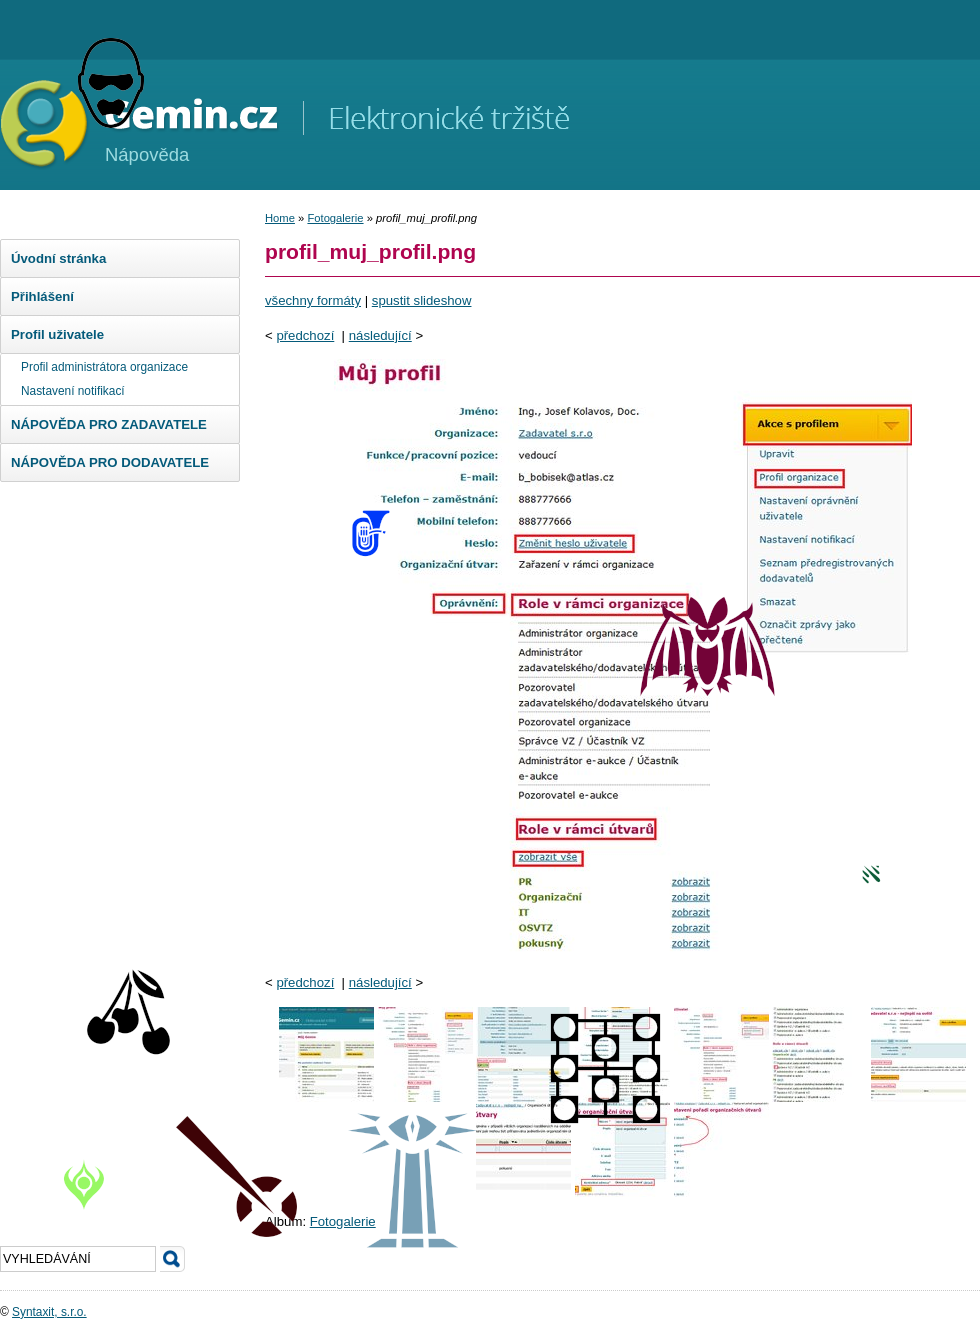  I want to click on activate laser targeting mode, so click(236, 1176).